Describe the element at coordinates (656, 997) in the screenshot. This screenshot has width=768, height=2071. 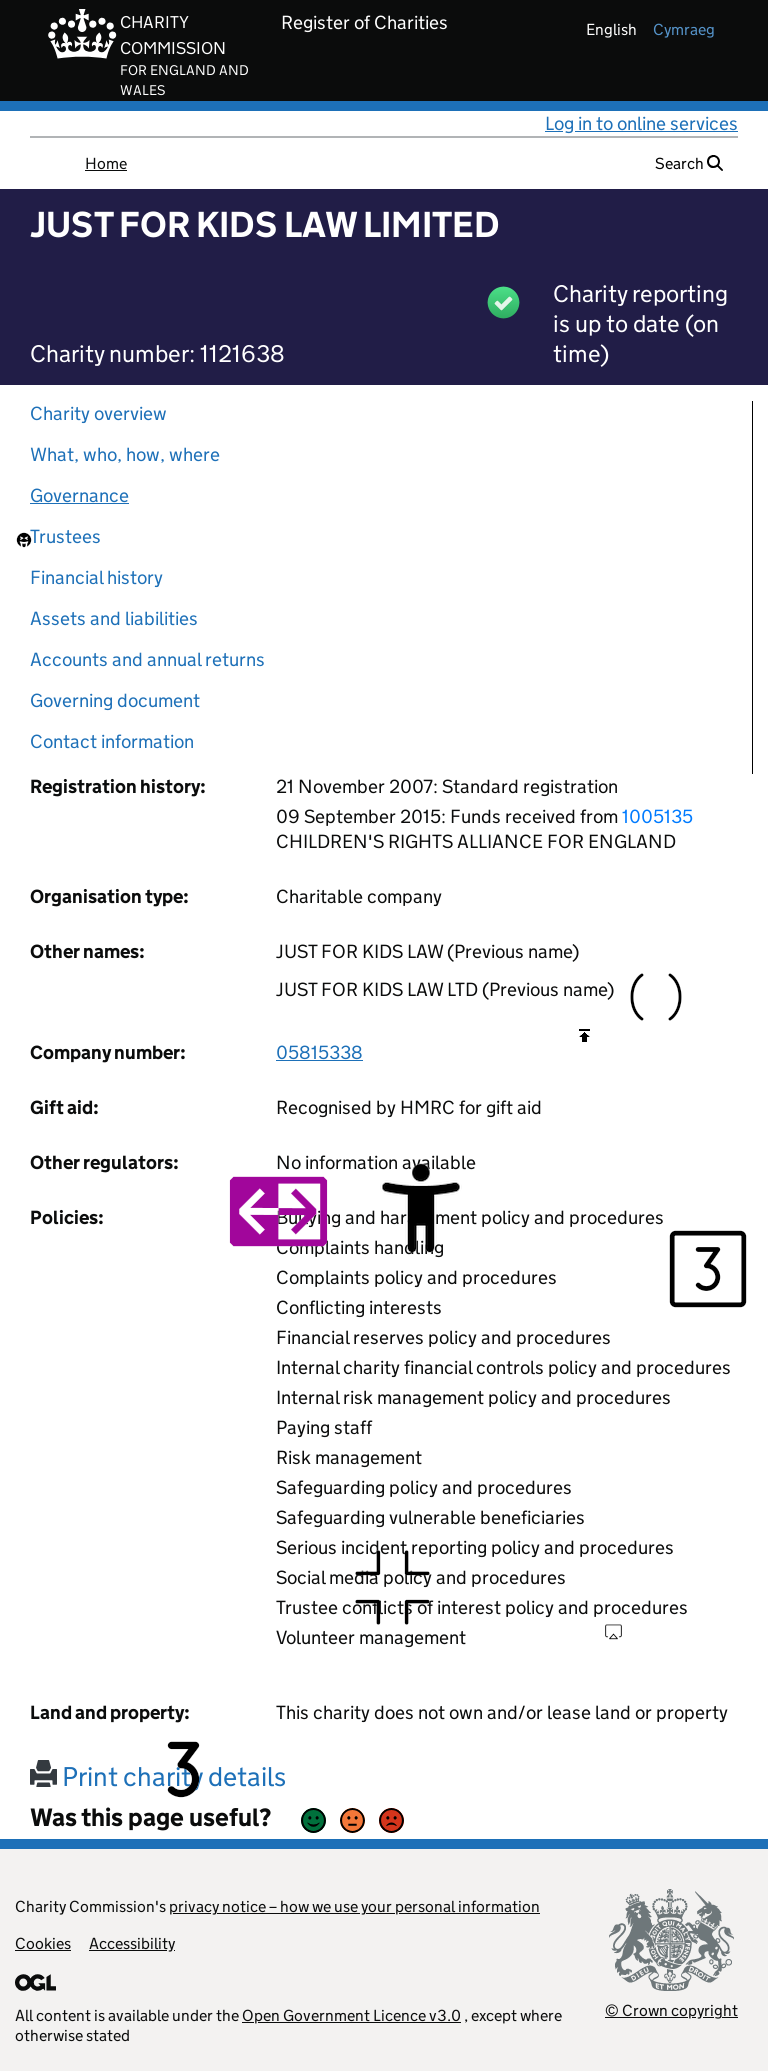
I see `insert parentheses in text or code` at that location.